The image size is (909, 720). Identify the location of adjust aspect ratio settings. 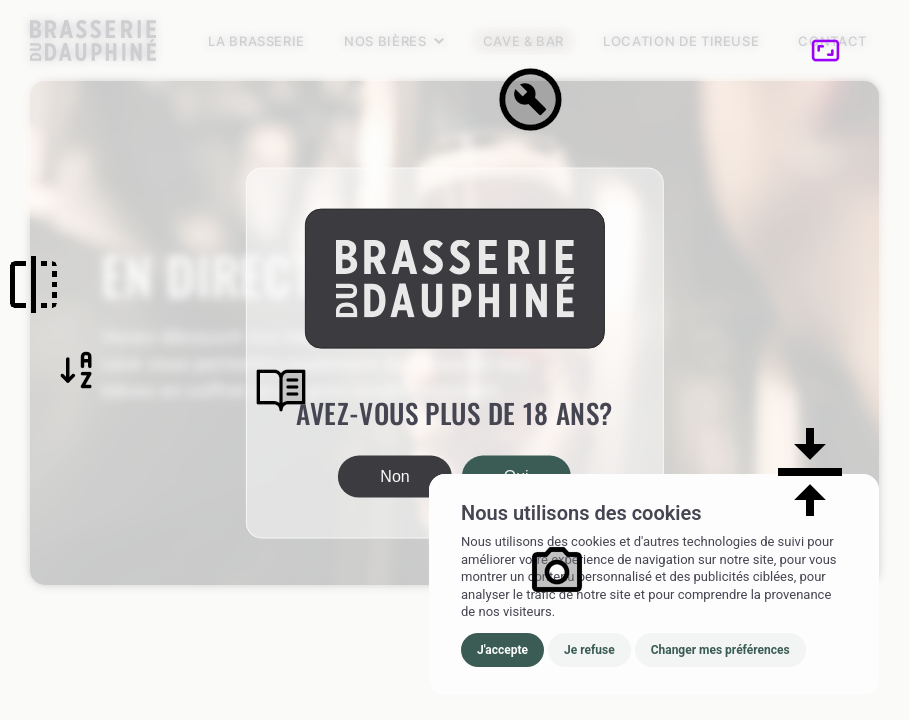
(825, 50).